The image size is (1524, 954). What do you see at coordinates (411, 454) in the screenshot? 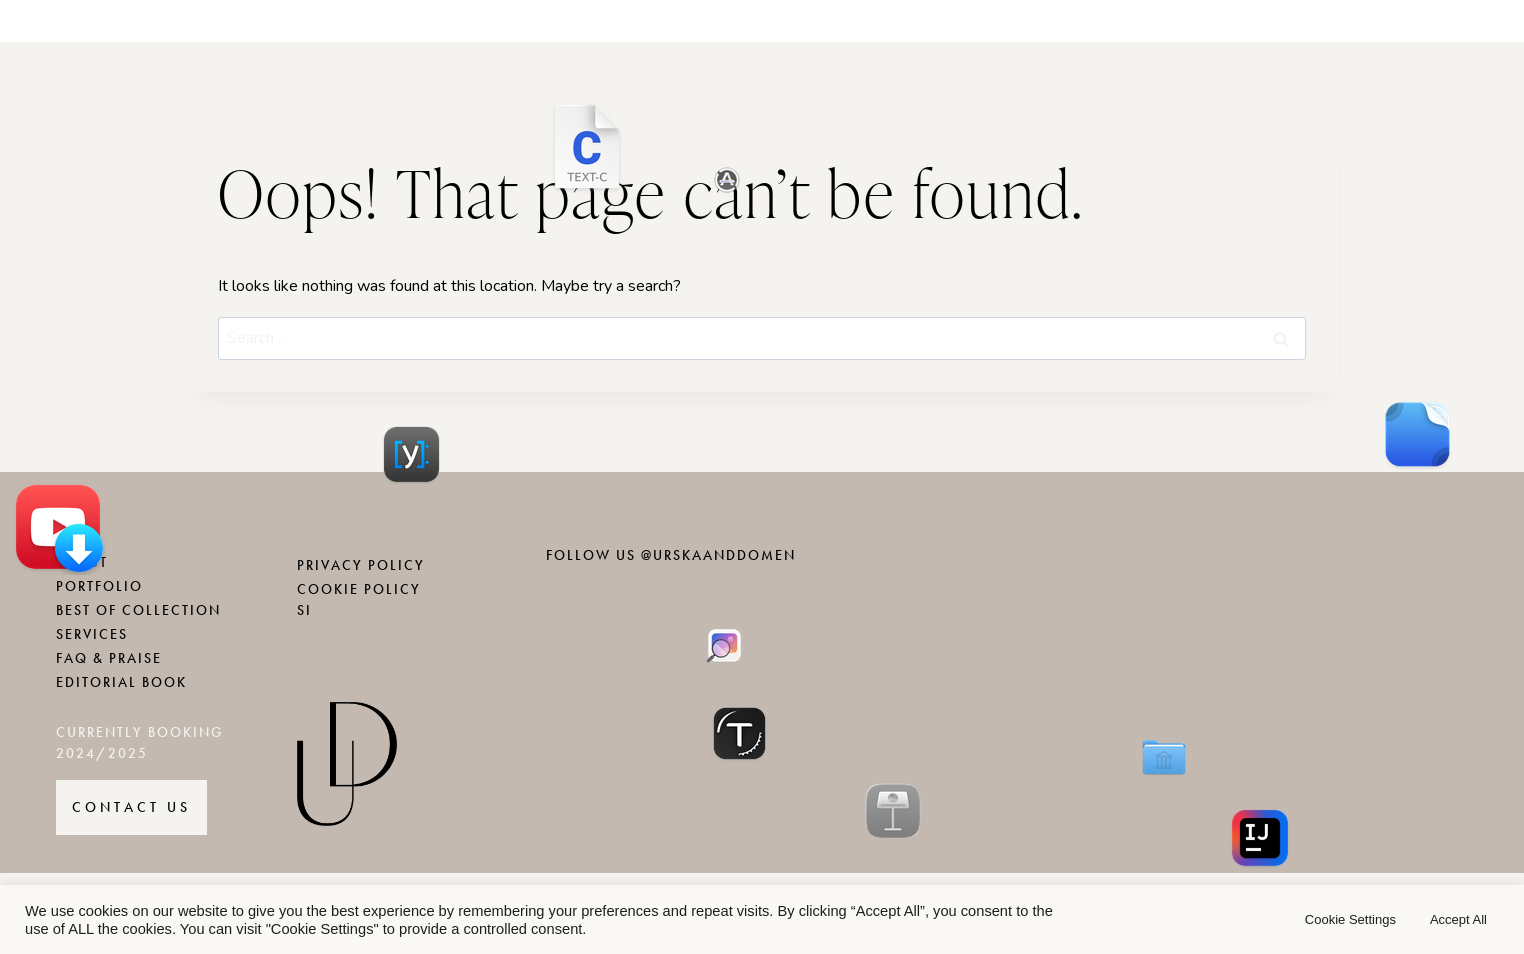
I see `launch ipython interactive python shell` at bounding box center [411, 454].